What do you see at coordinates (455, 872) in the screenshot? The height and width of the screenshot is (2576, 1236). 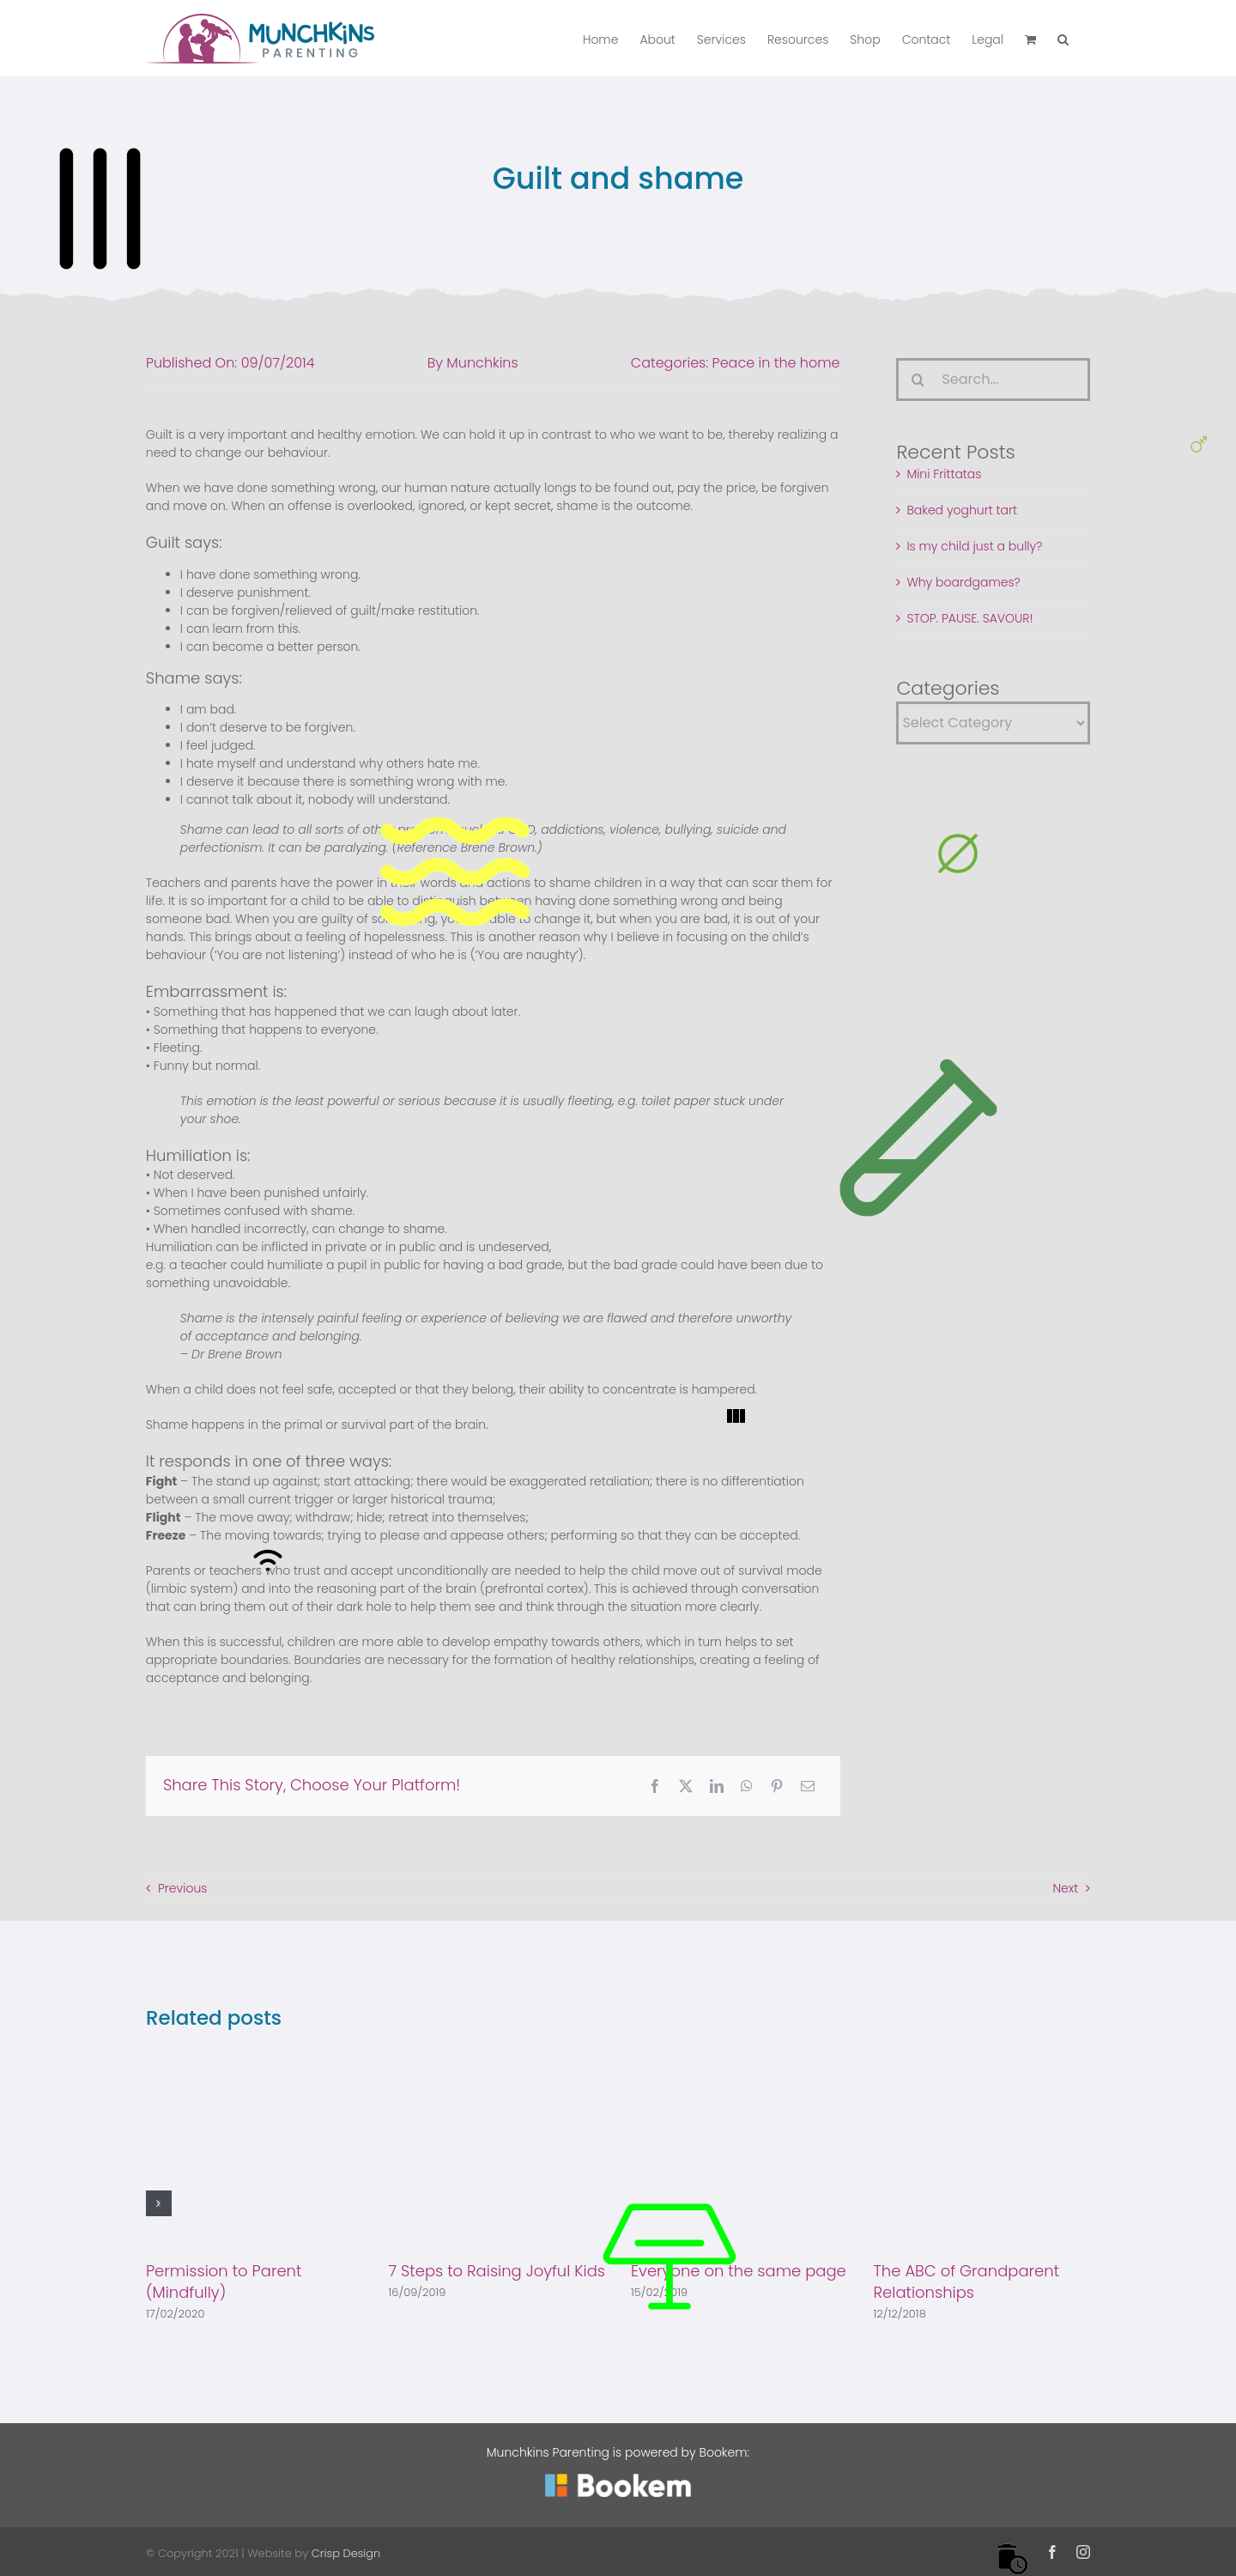 I see `indicates water or aquatic features` at bounding box center [455, 872].